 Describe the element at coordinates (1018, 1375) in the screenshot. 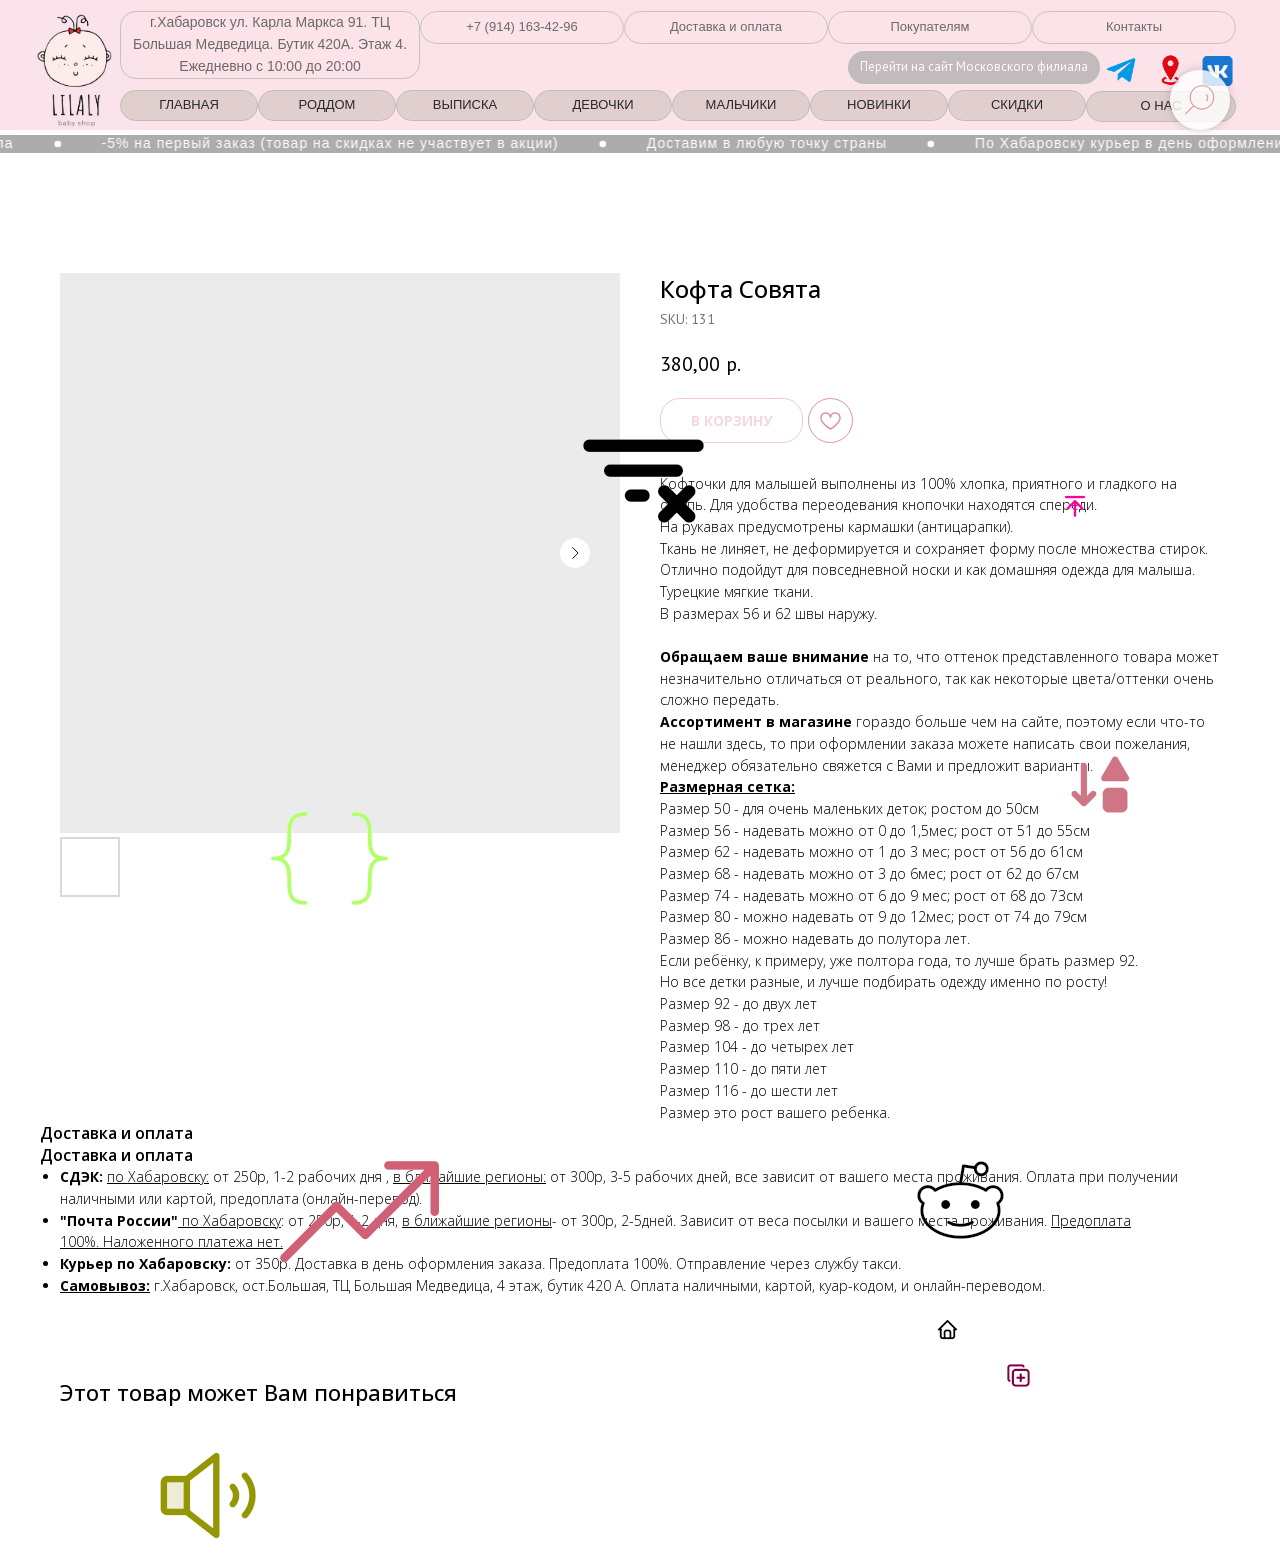

I see `duplicate and add new item` at that location.